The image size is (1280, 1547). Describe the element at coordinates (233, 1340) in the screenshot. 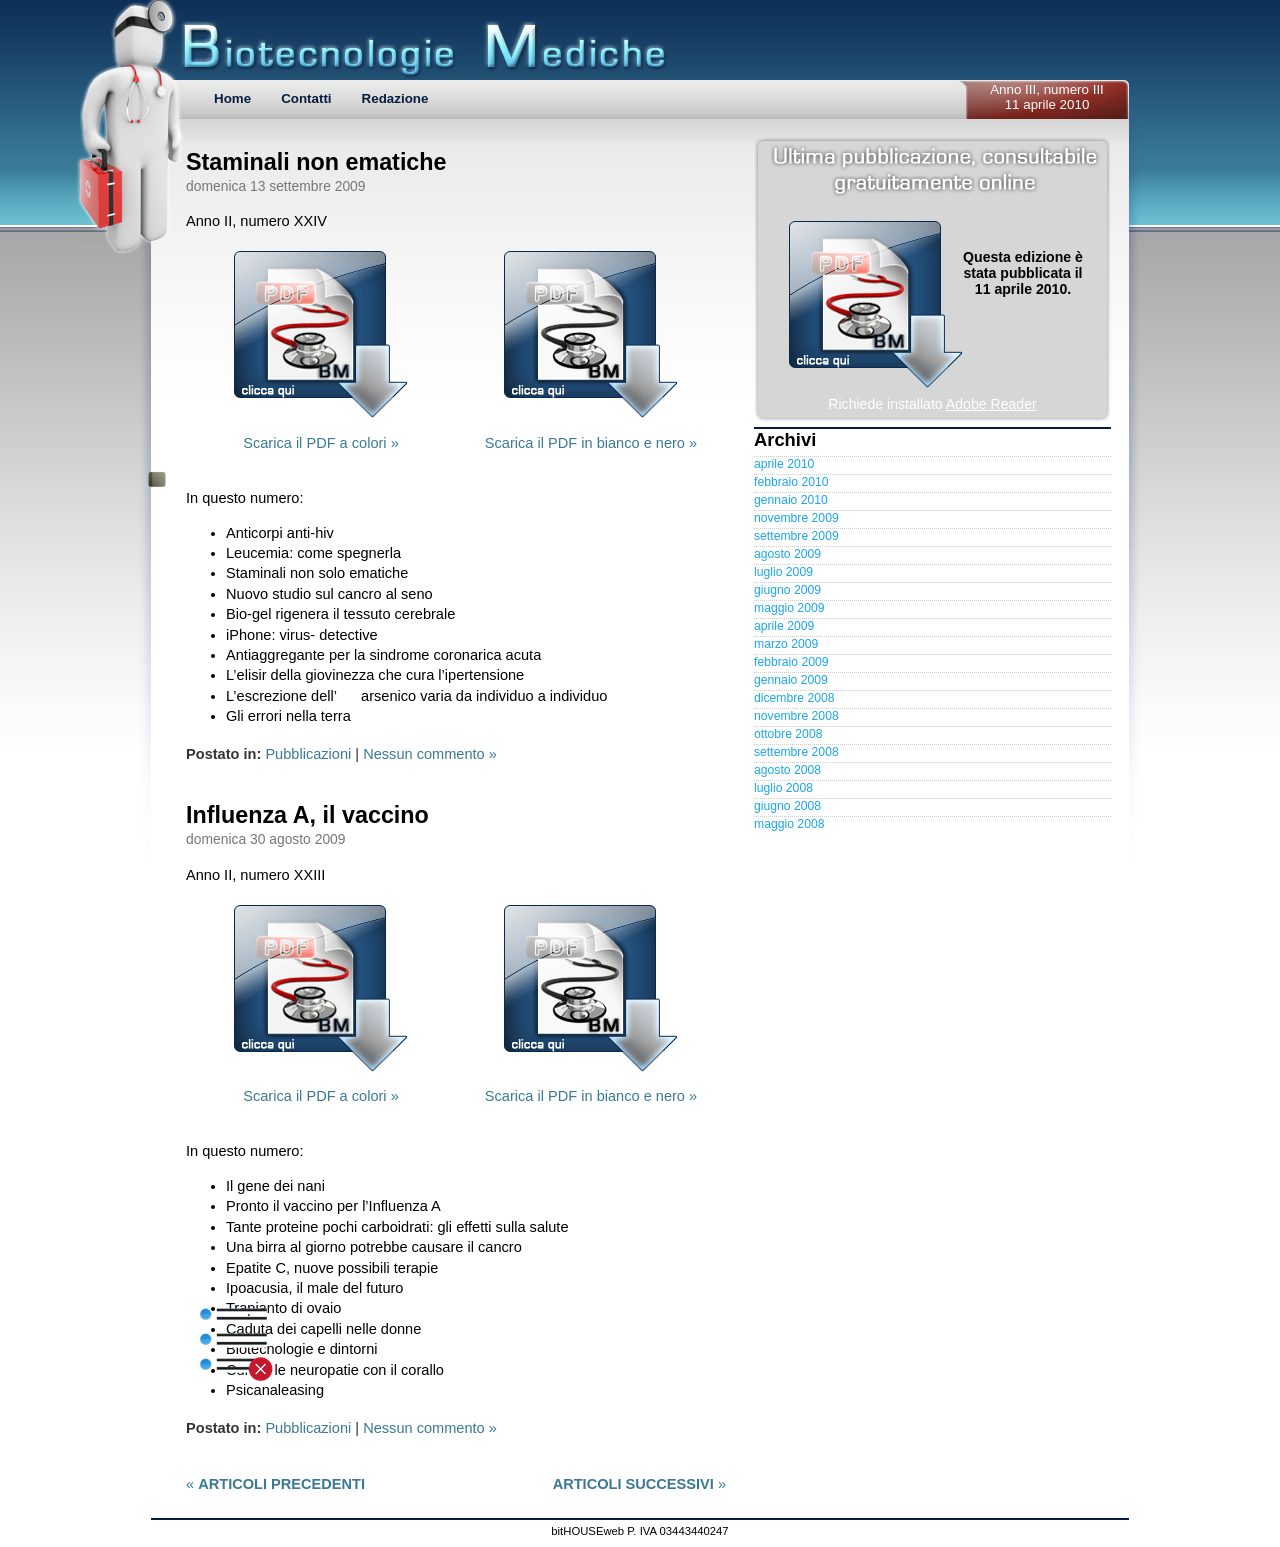

I see `remove an item from the list` at that location.